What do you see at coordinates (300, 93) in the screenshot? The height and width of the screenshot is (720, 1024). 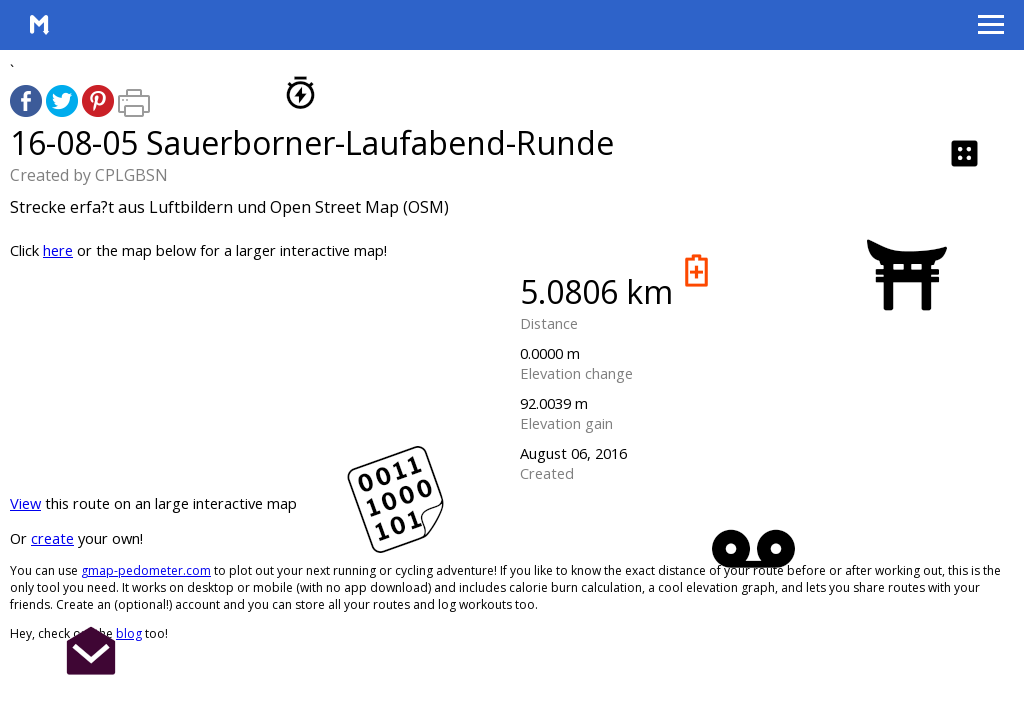 I see `set a quick timer or speed countdown` at bounding box center [300, 93].